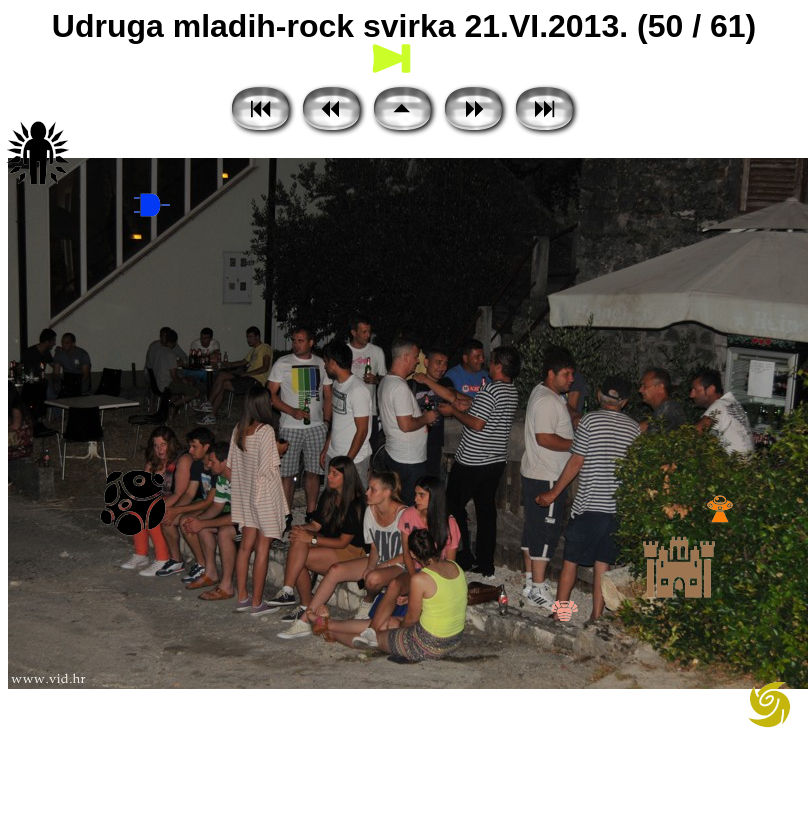 Image resolution: width=808 pixels, height=825 pixels. Describe the element at coordinates (133, 503) in the screenshot. I see `indicates a health condition or medical alert` at that location.